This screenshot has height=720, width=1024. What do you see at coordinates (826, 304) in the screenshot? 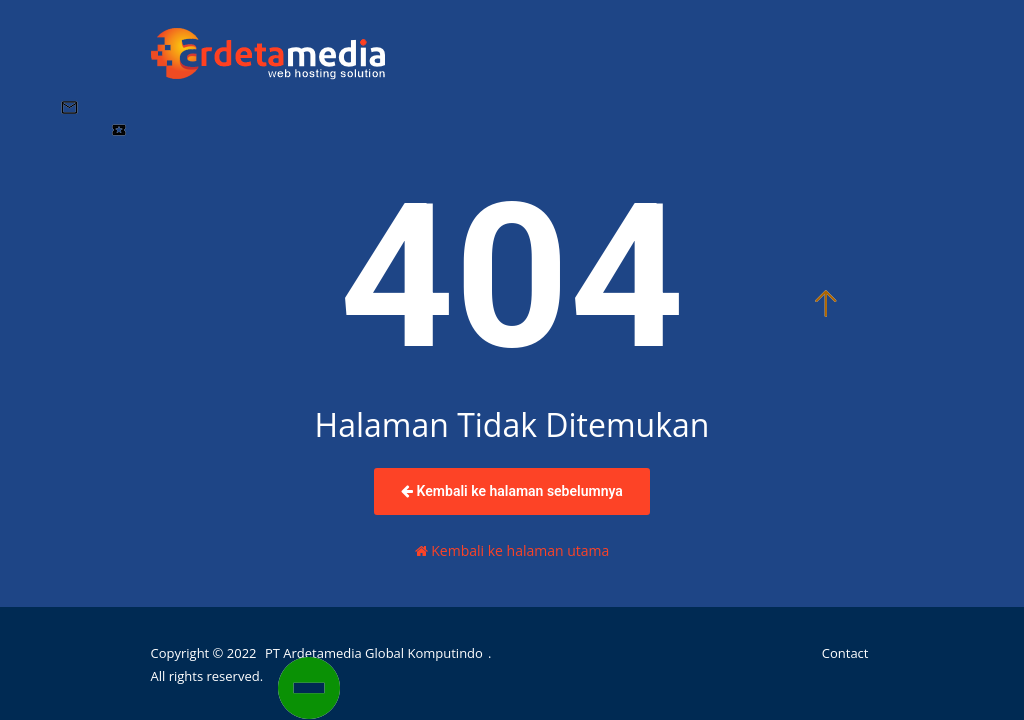
I see `scroll to top of page` at bounding box center [826, 304].